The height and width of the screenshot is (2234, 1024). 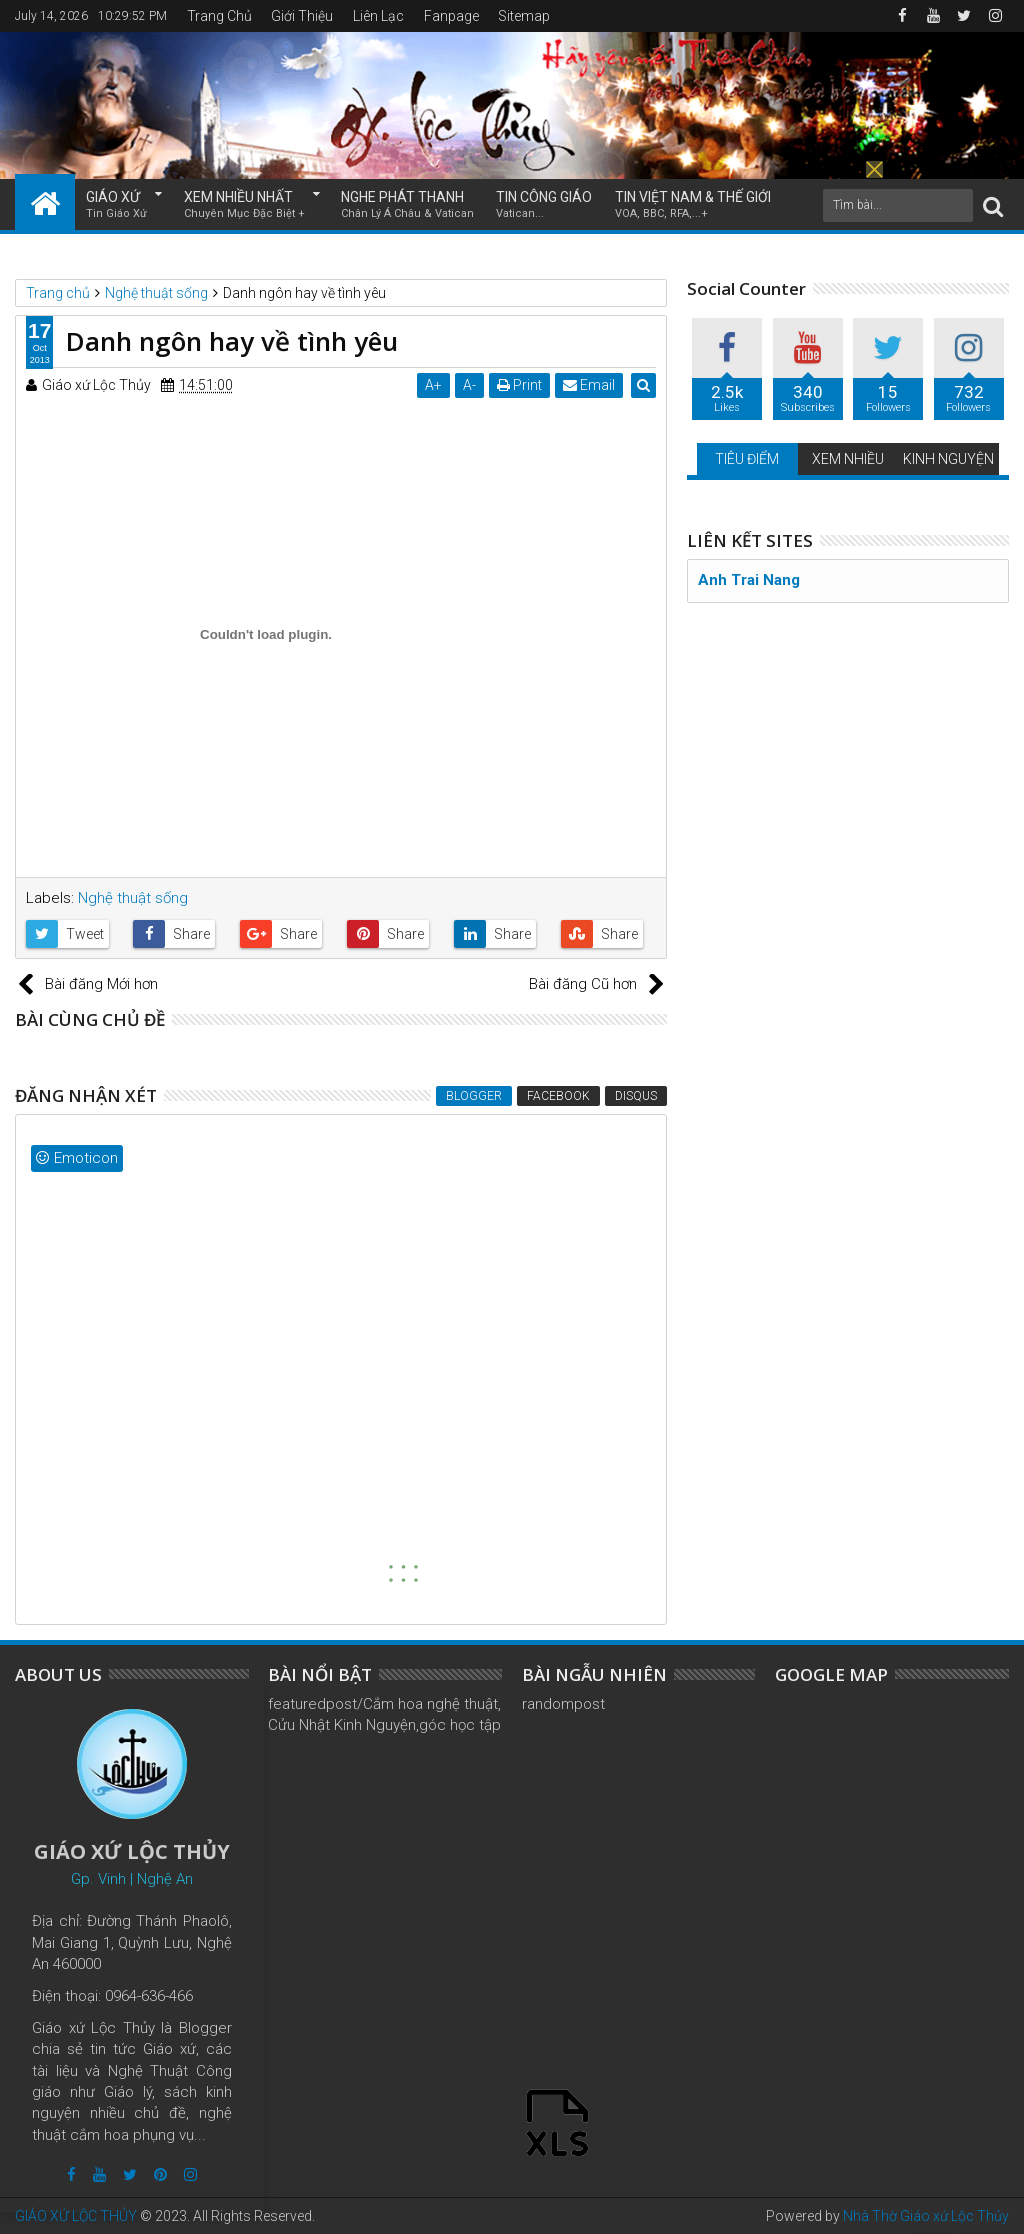 I want to click on open or view an excel spreadsheet file, so click(x=557, y=2125).